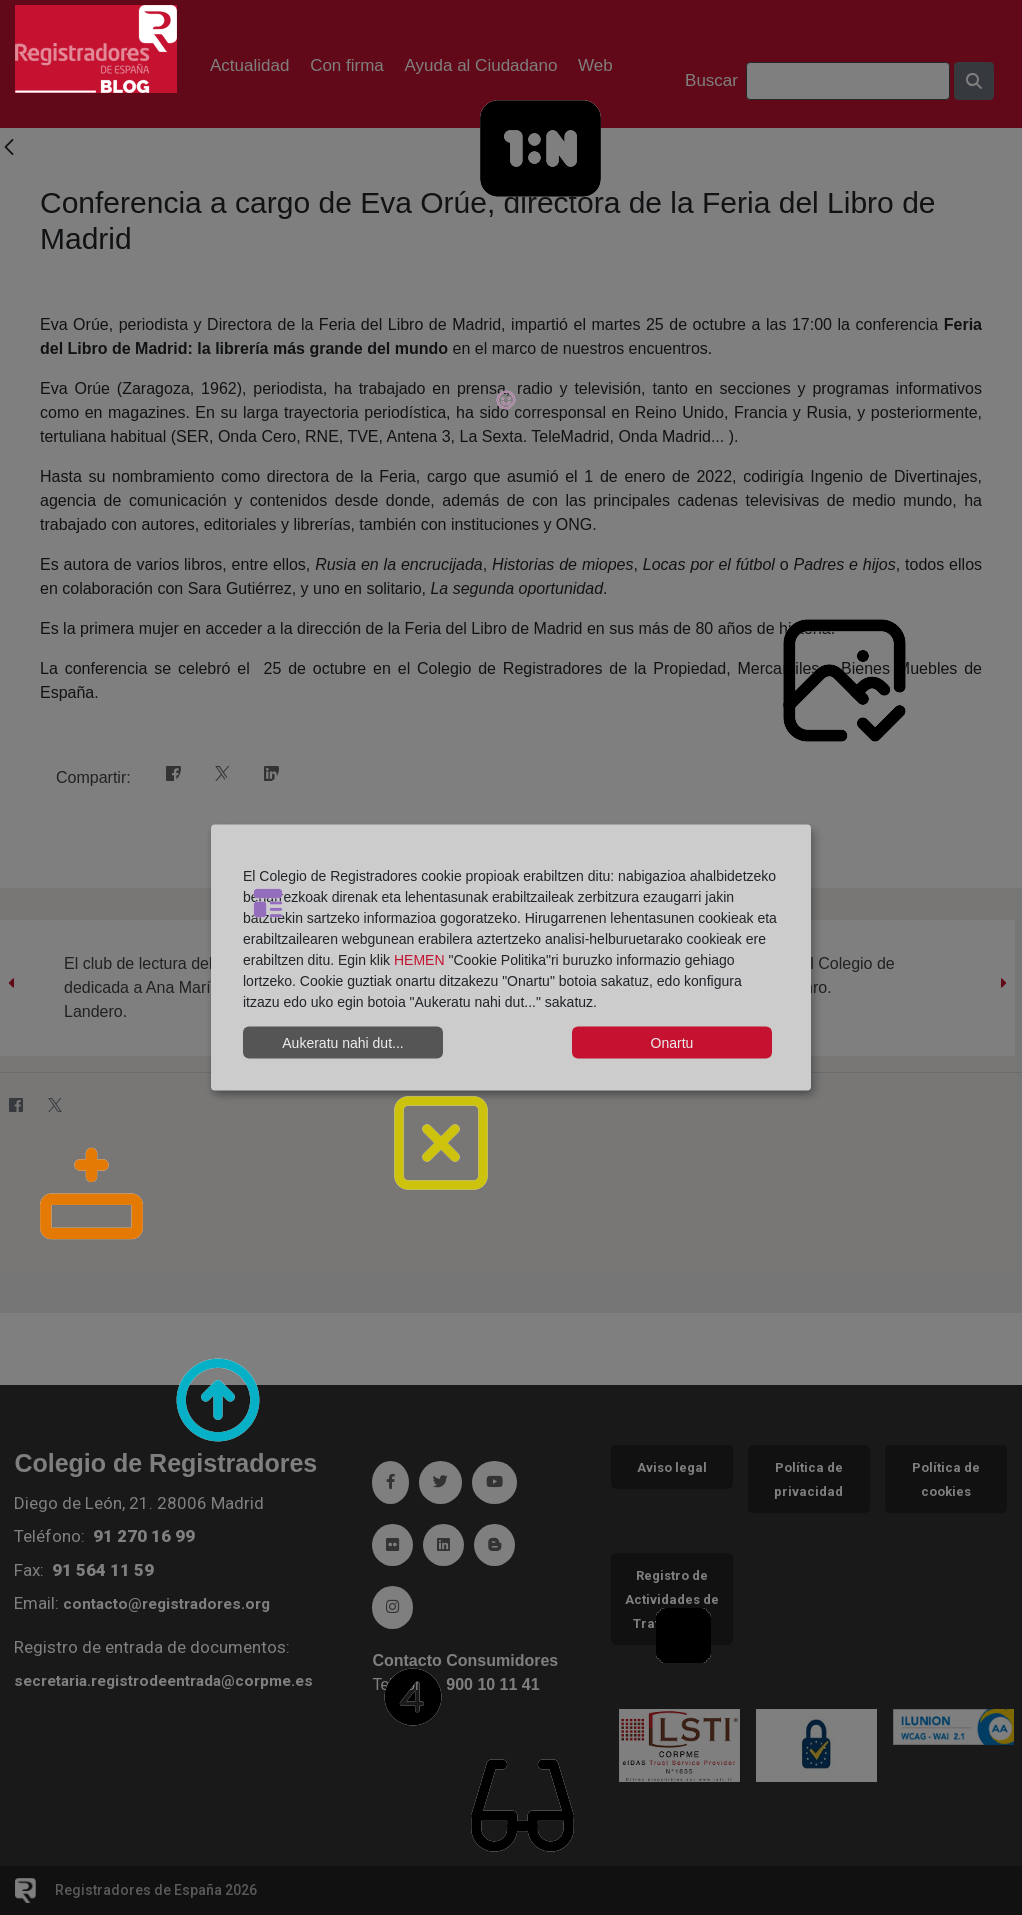 This screenshot has width=1022, height=1915. I want to click on indicates step four in a multi-step process, so click(413, 1697).